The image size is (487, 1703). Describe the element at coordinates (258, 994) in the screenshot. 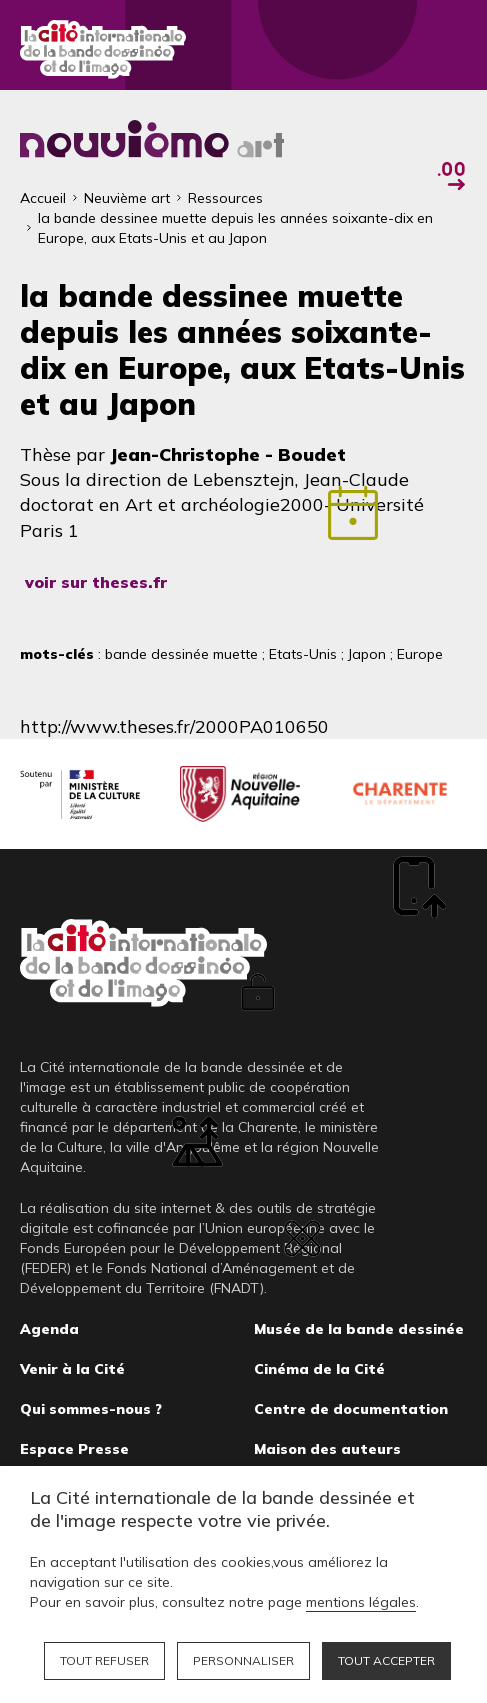

I see `unlocked or unsecured state` at that location.